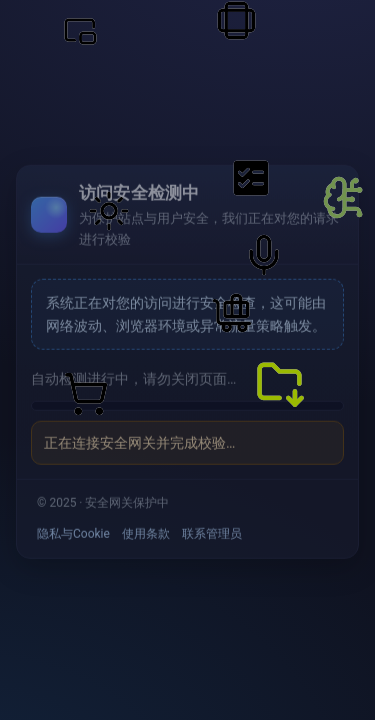 The image size is (375, 720). Describe the element at coordinates (86, 394) in the screenshot. I see `view your shopping cart` at that location.